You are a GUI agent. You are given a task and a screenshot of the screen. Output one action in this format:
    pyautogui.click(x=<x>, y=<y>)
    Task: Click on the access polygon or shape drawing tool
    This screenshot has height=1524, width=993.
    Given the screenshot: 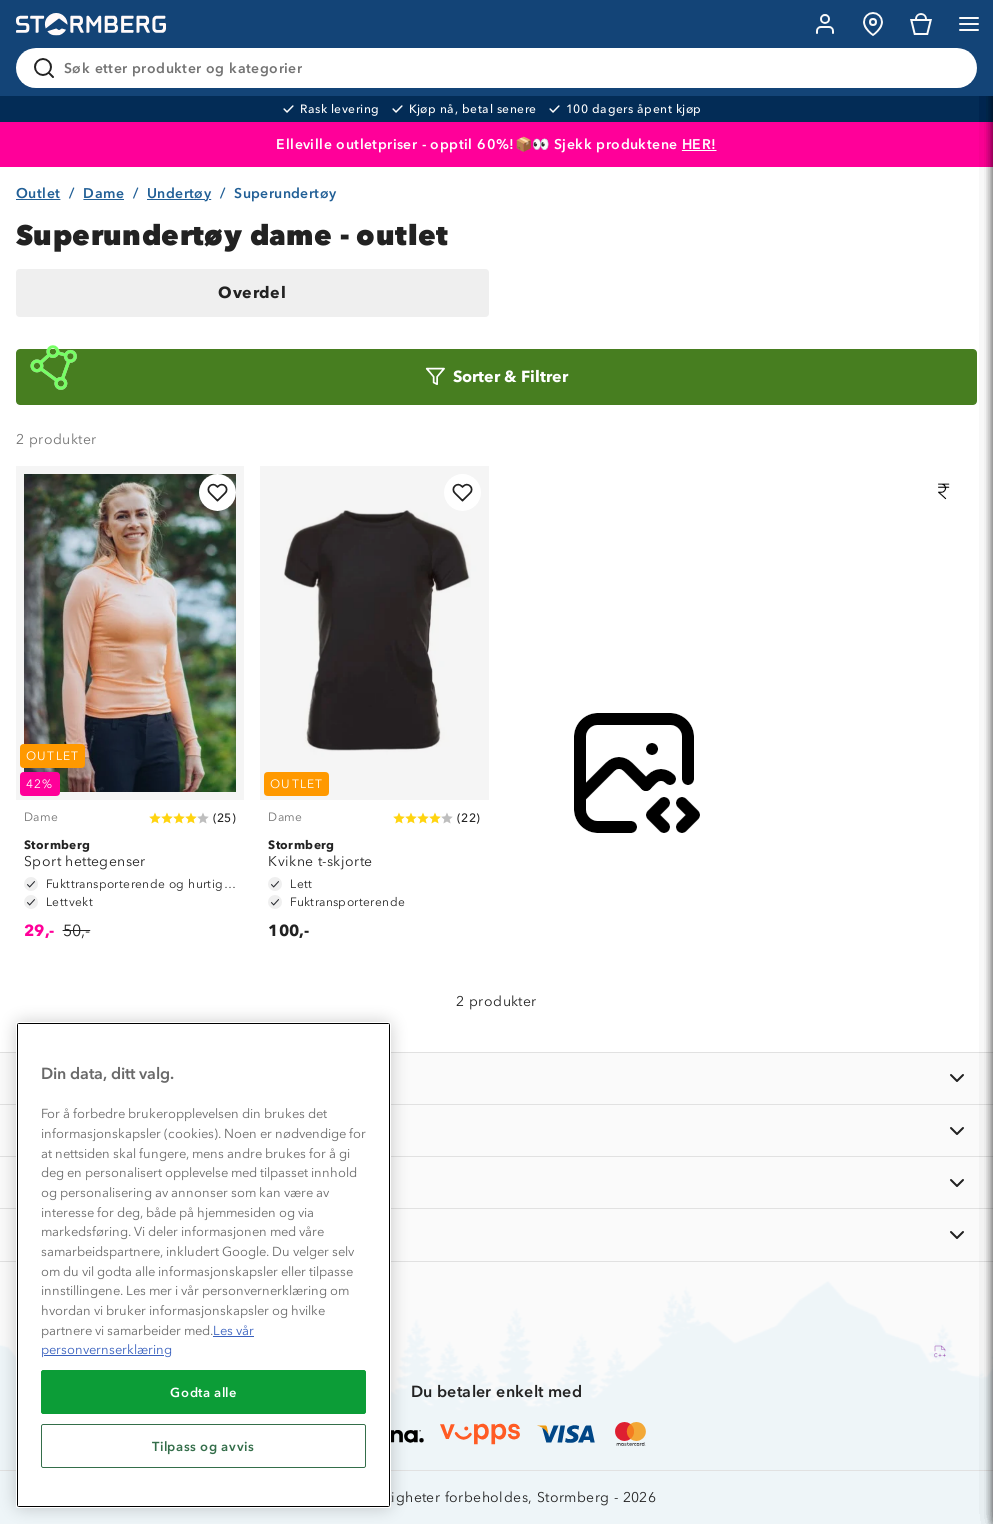 What is the action you would take?
    pyautogui.click(x=54, y=367)
    